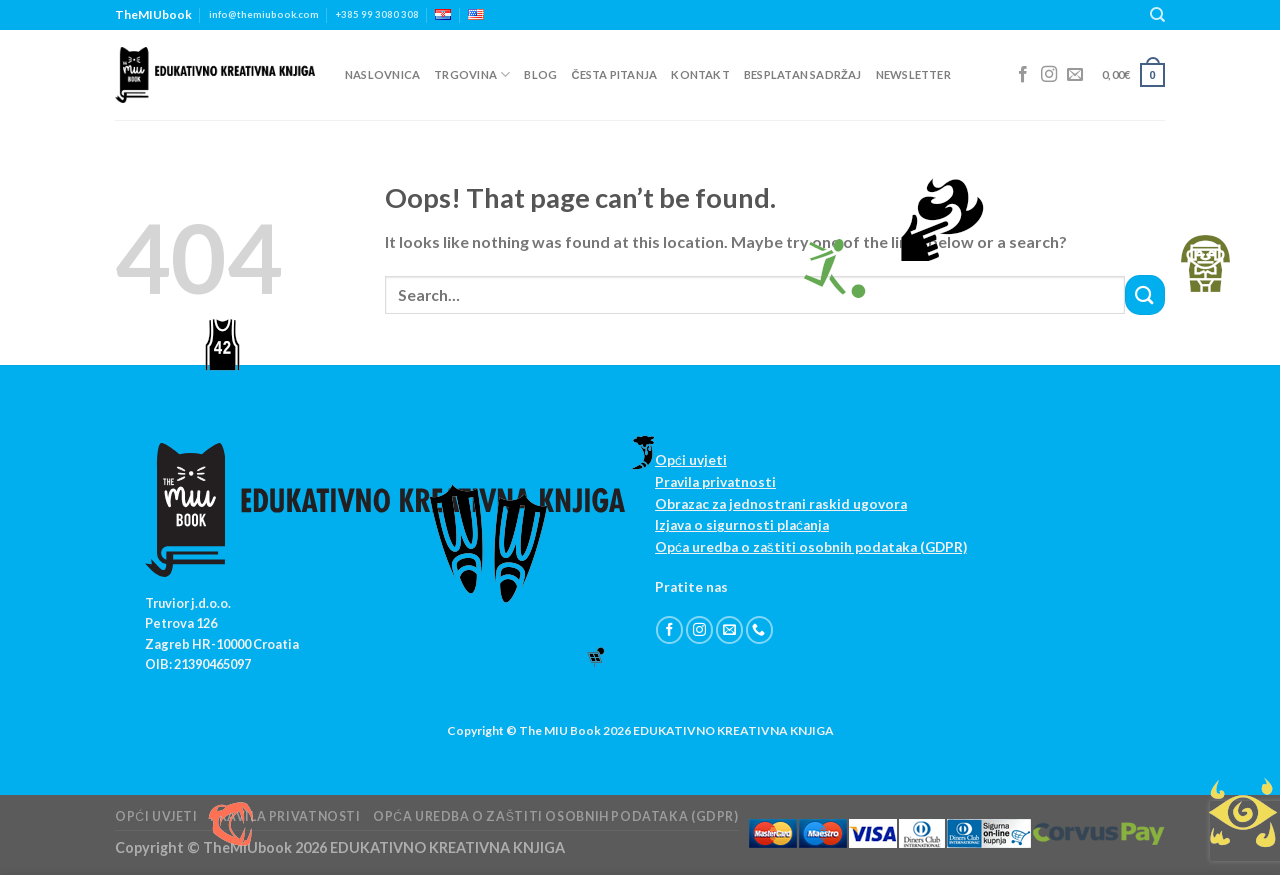 The height and width of the screenshot is (875, 1280). Describe the element at coordinates (1205, 263) in the screenshot. I see `view colombian cultural artifacts` at that location.